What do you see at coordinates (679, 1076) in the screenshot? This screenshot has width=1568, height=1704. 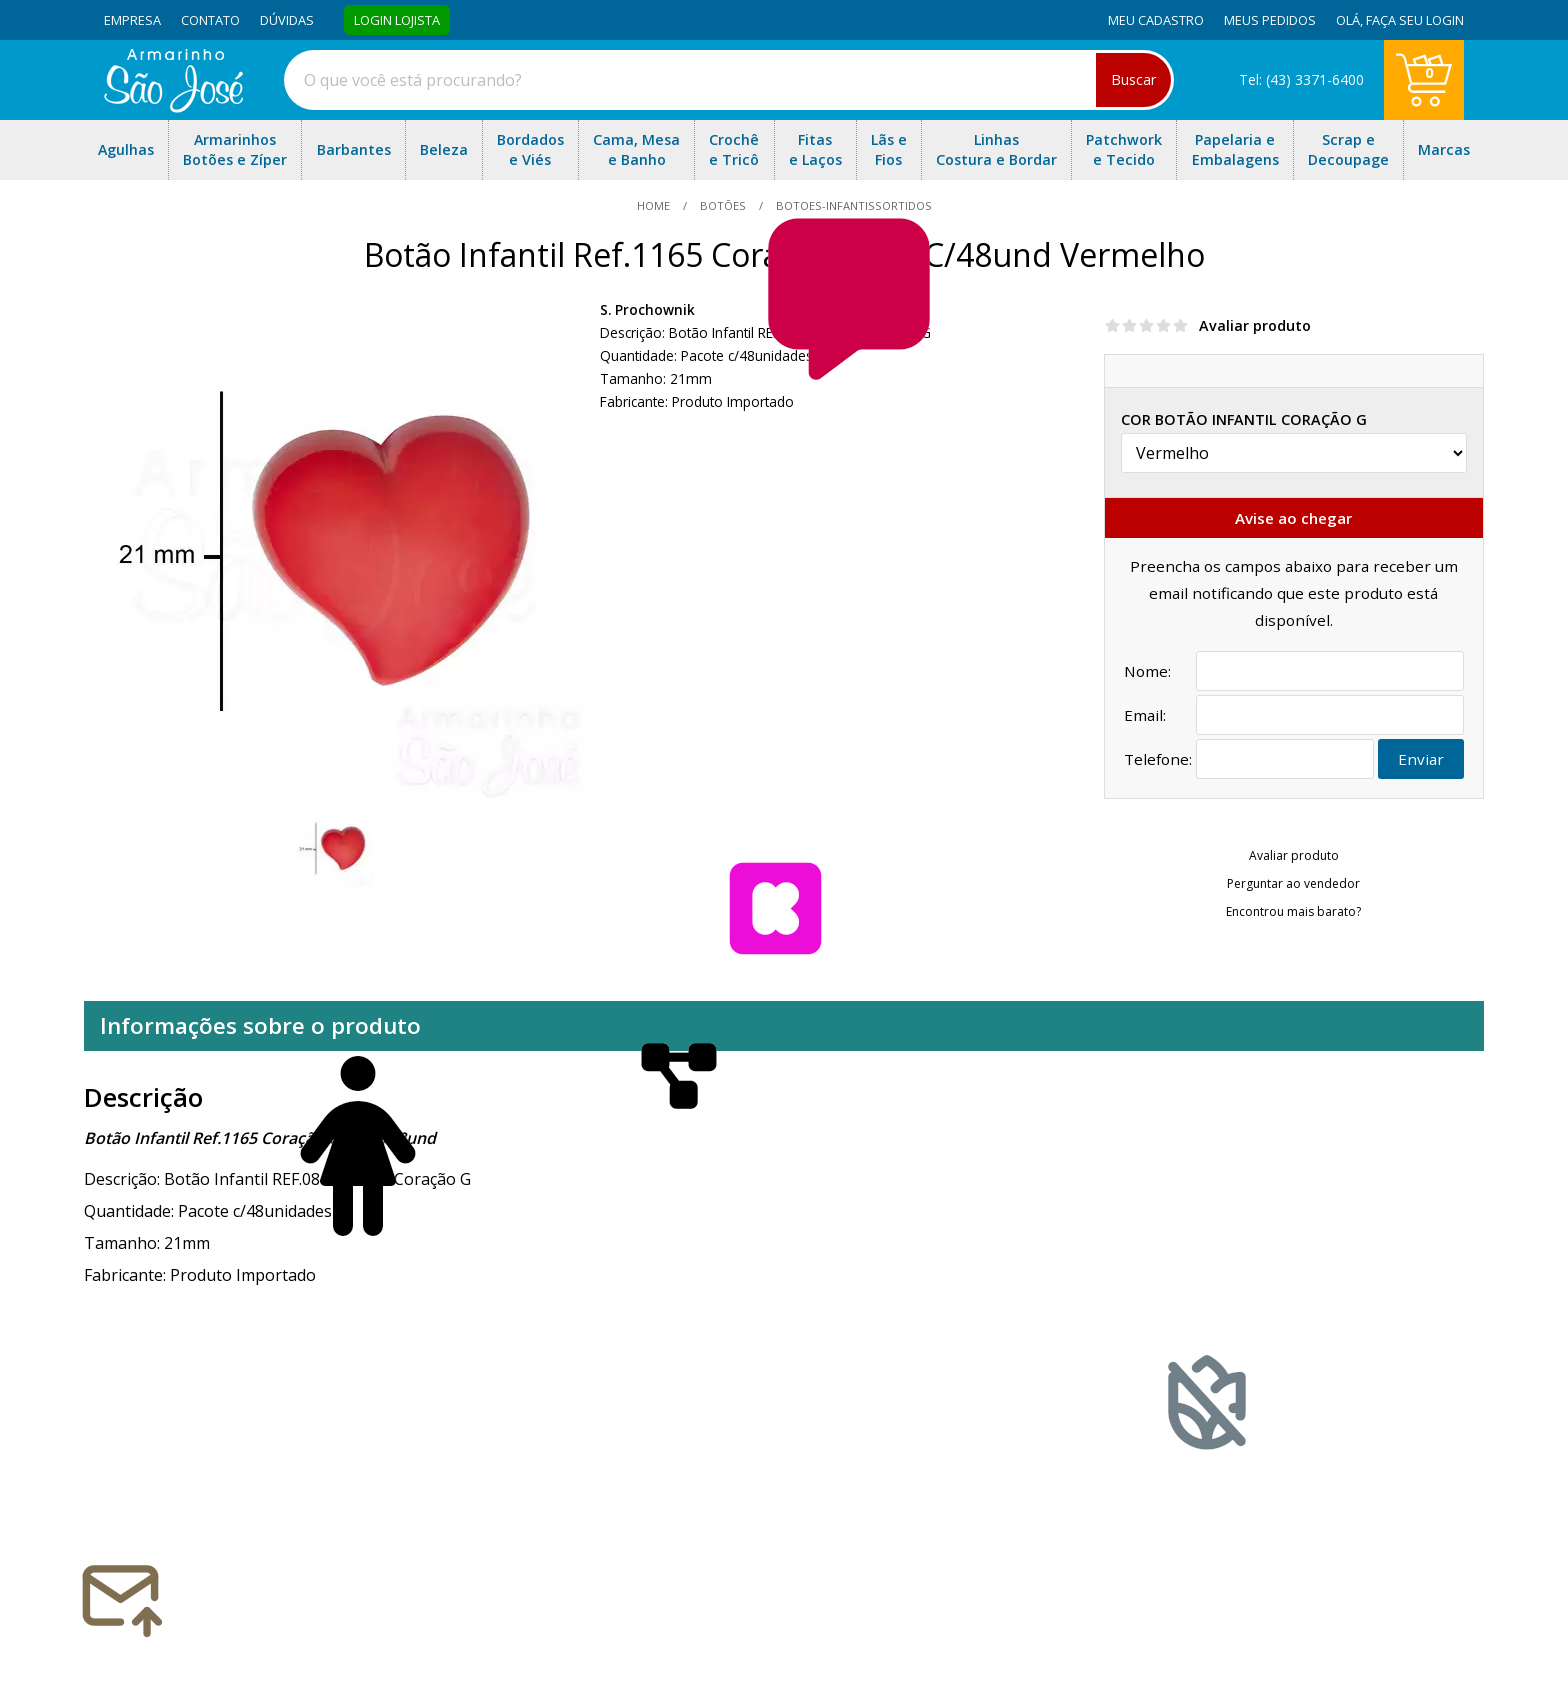 I see `view project workflow or diagram` at bounding box center [679, 1076].